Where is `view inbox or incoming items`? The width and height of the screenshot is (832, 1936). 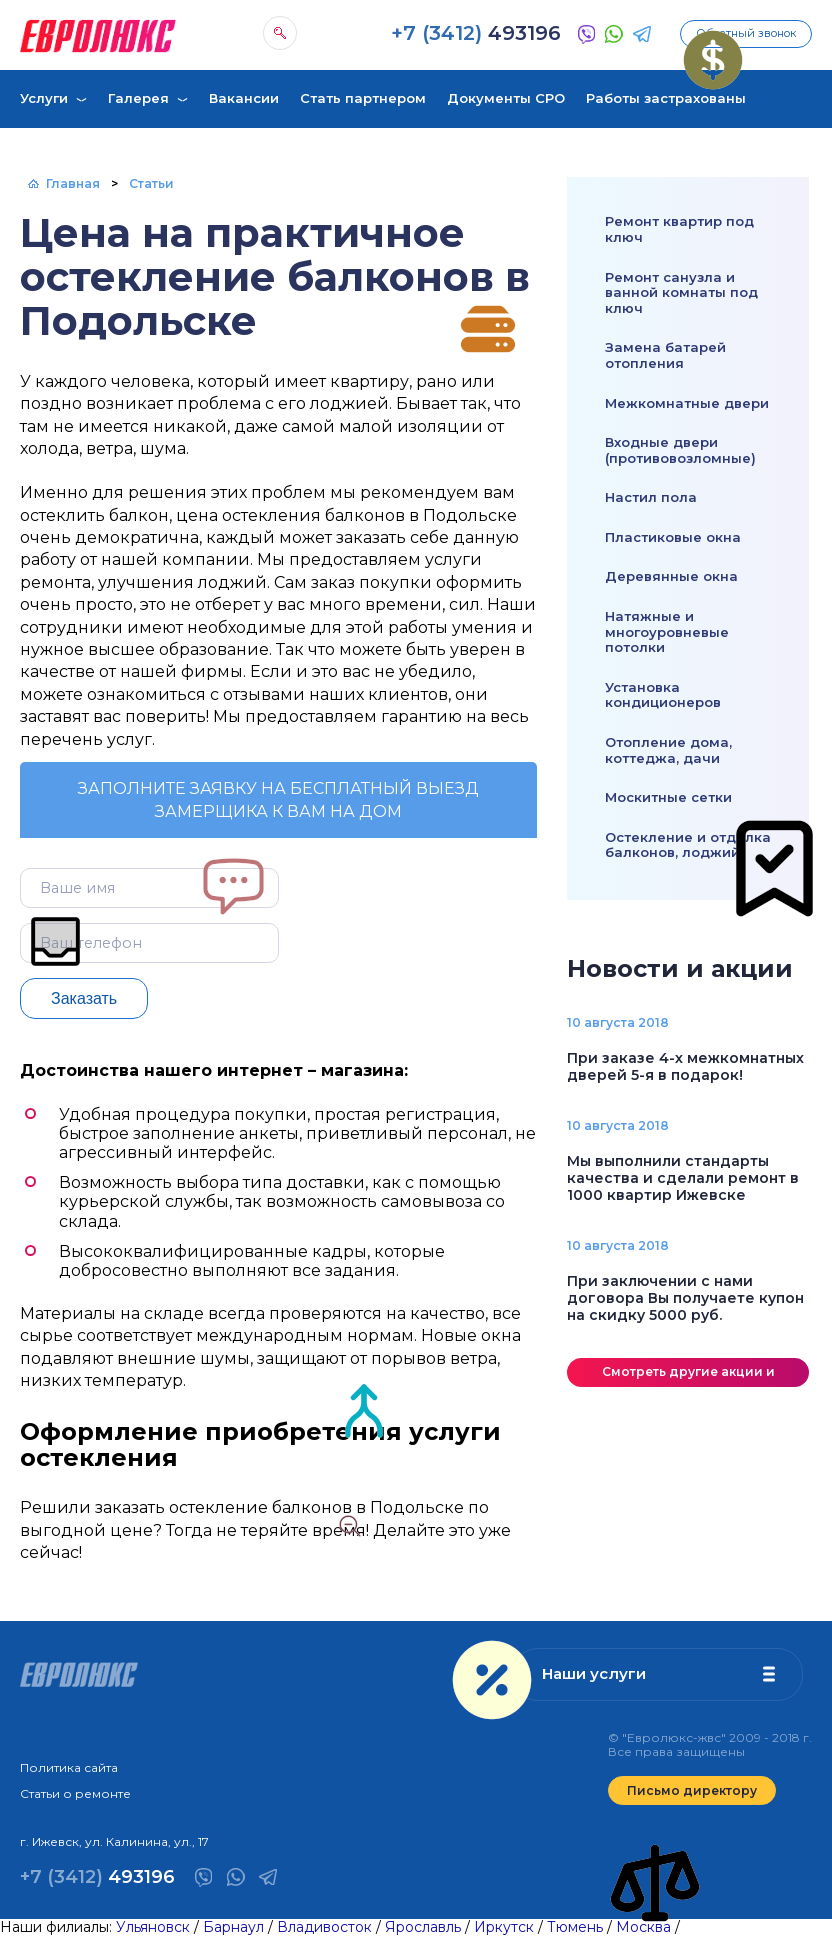 view inbox or incoming items is located at coordinates (55, 941).